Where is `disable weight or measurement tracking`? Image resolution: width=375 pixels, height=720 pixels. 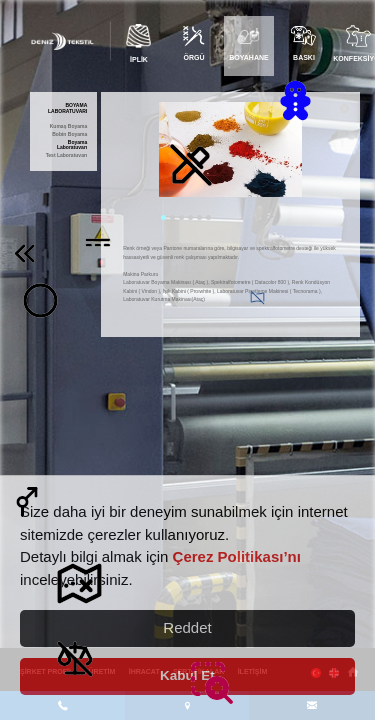
disable weight or measurement tracking is located at coordinates (75, 659).